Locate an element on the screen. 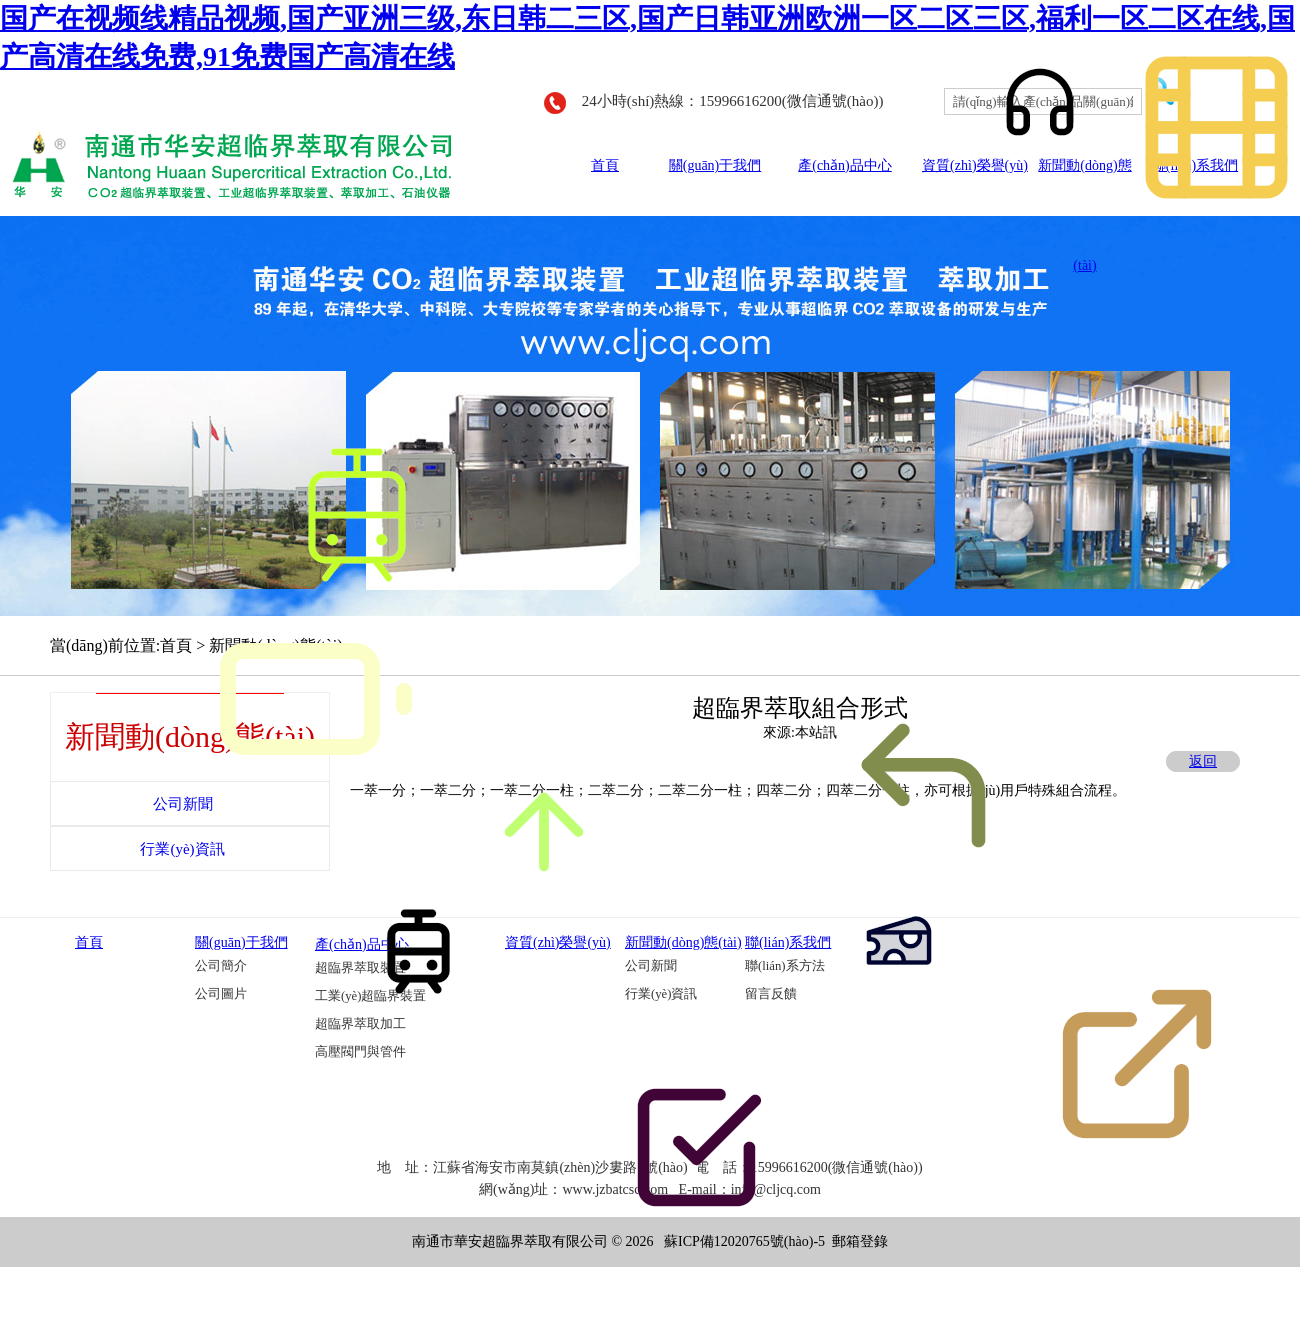  mark item as complete is located at coordinates (696, 1147).